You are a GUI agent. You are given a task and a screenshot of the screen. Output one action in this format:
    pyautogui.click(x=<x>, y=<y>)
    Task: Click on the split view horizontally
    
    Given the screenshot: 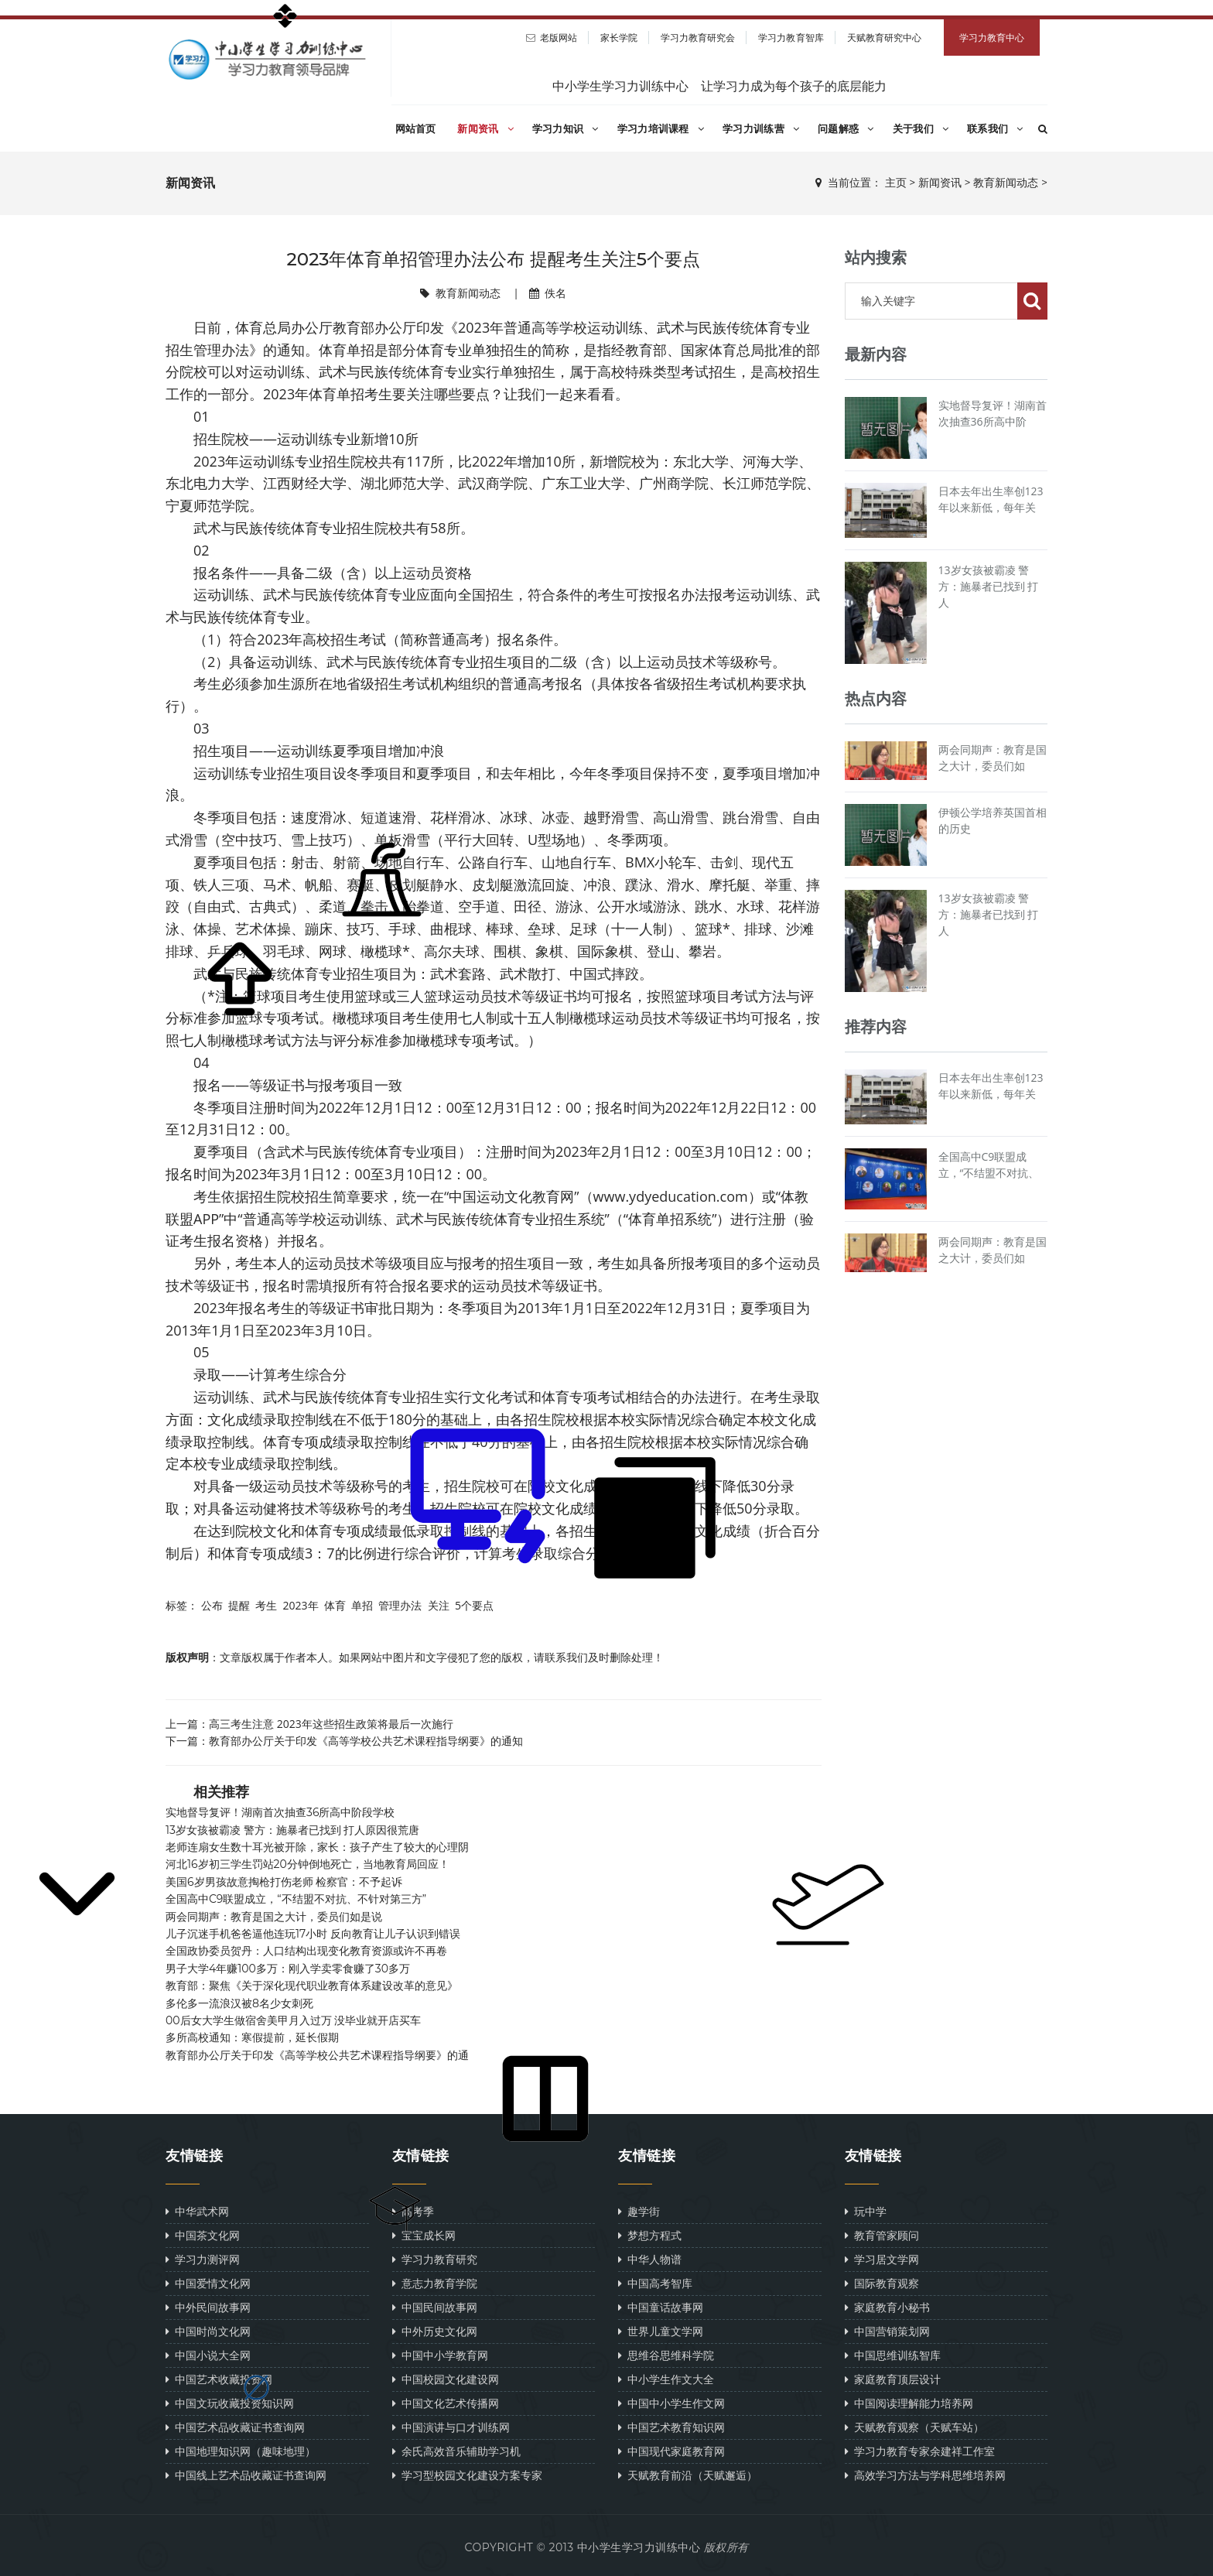 What is the action you would take?
    pyautogui.click(x=545, y=2099)
    